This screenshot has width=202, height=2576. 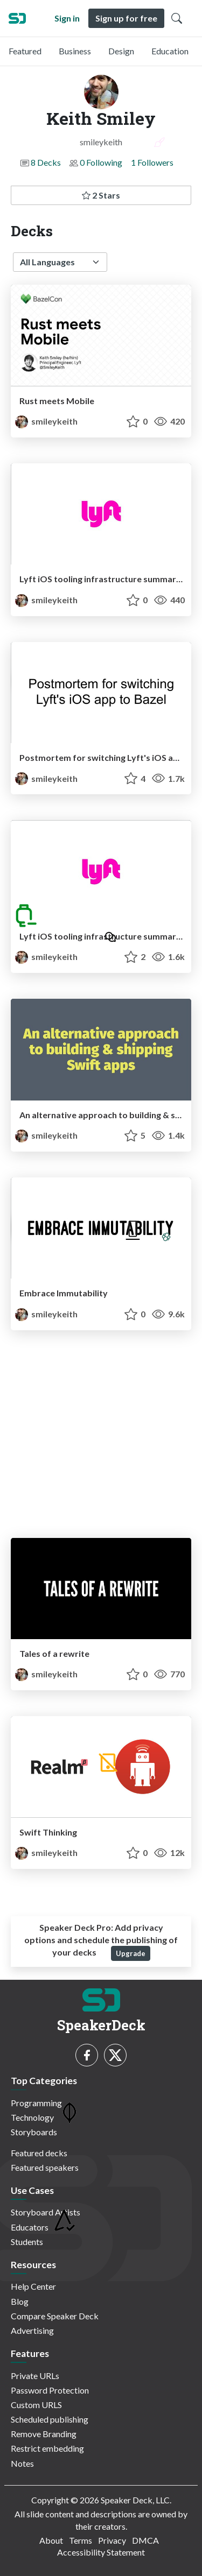 What do you see at coordinates (108, 1762) in the screenshot?
I see `tablet device is disabled or unavailable` at bounding box center [108, 1762].